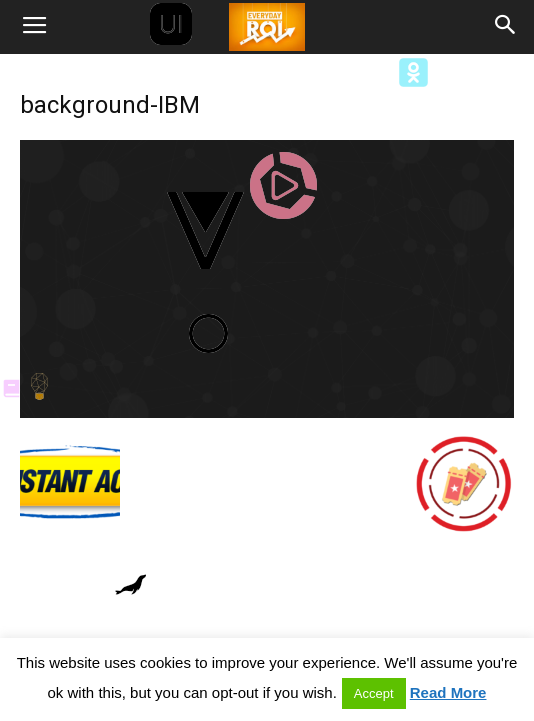  I want to click on open a book or reading app, so click(11, 388).